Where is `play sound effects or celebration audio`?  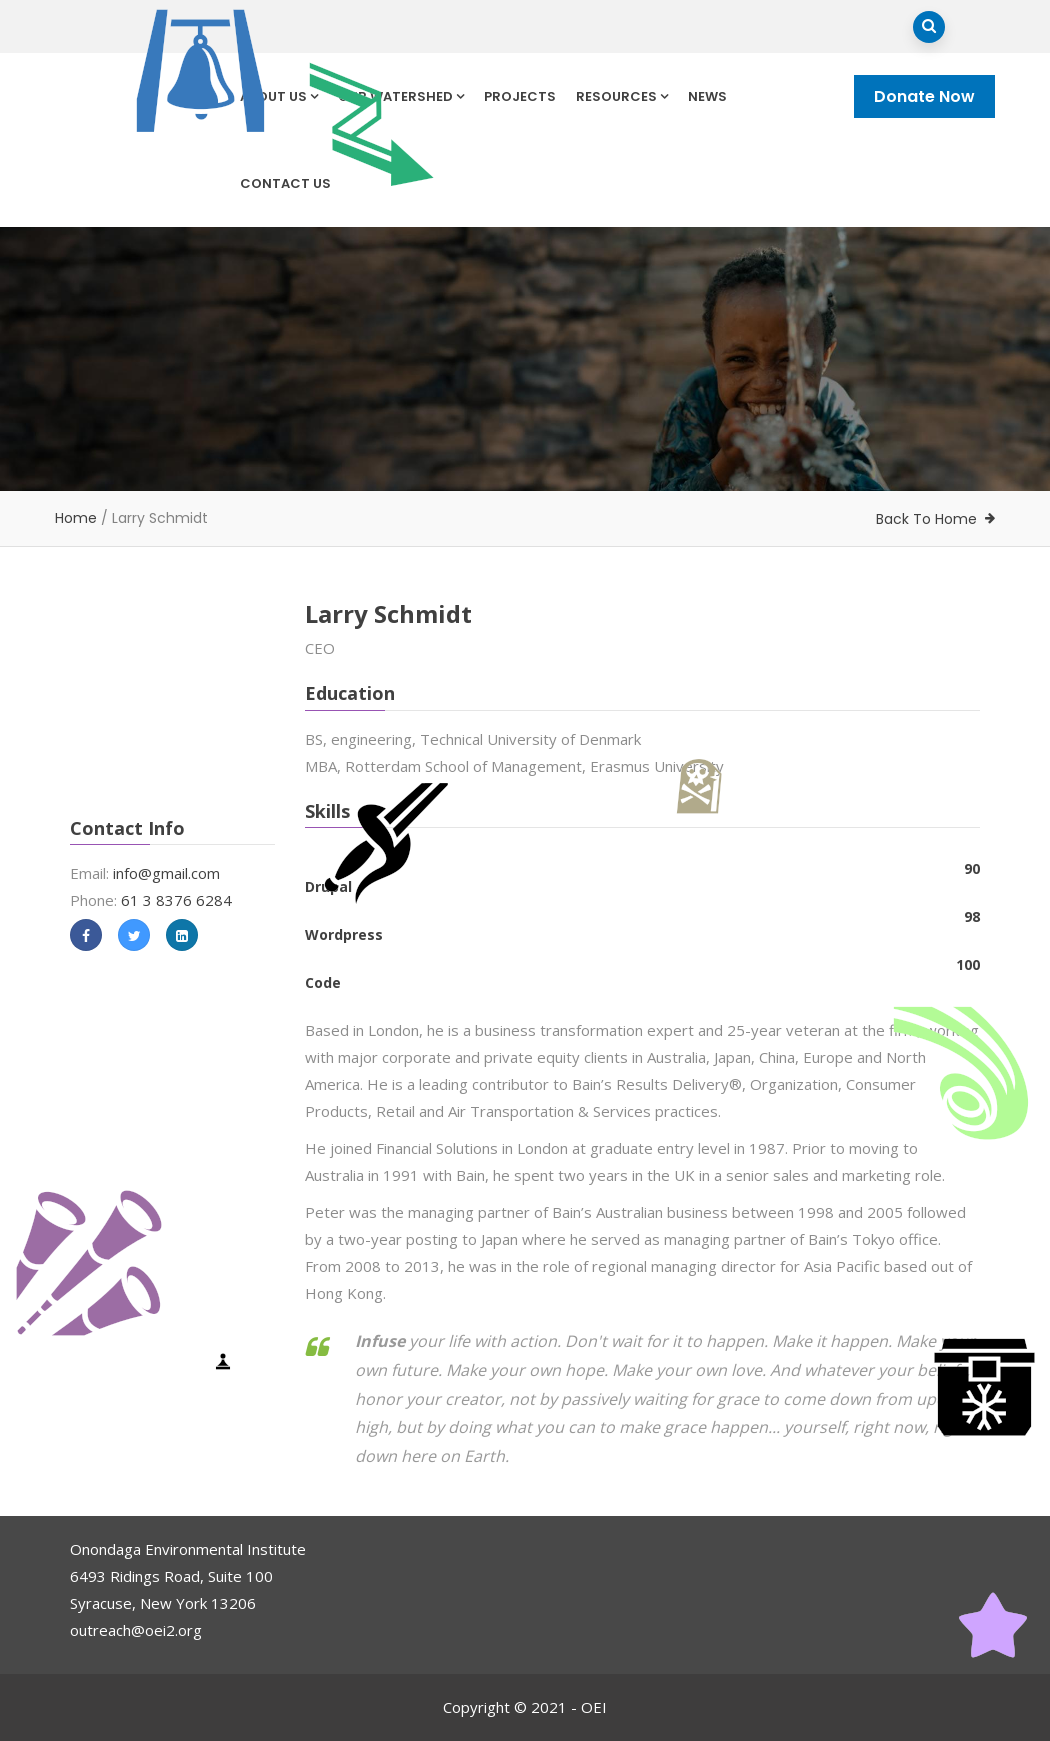
play sound effects or celebration audio is located at coordinates (89, 1262).